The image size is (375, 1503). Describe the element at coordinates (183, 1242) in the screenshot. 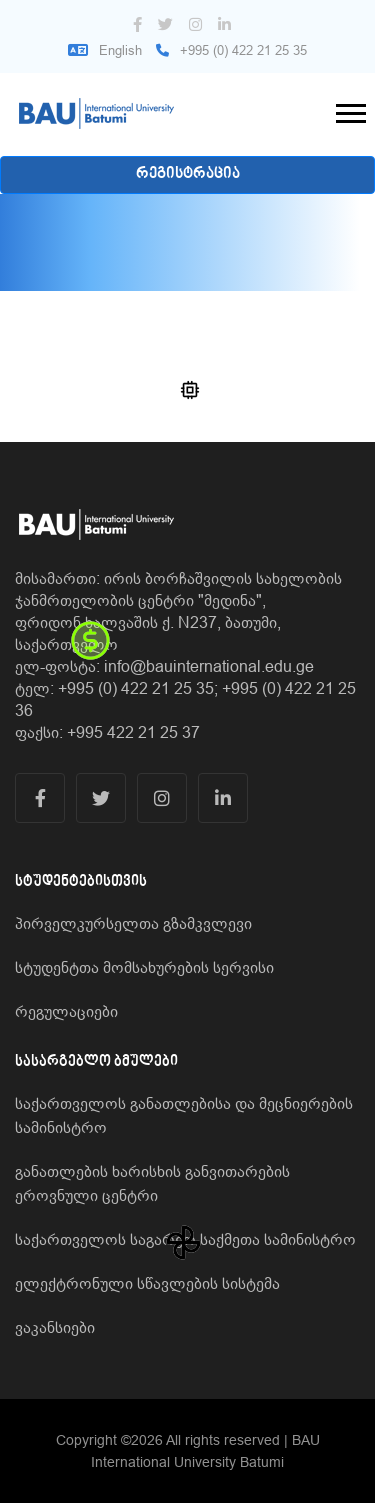

I see `access renewable energy settings` at that location.